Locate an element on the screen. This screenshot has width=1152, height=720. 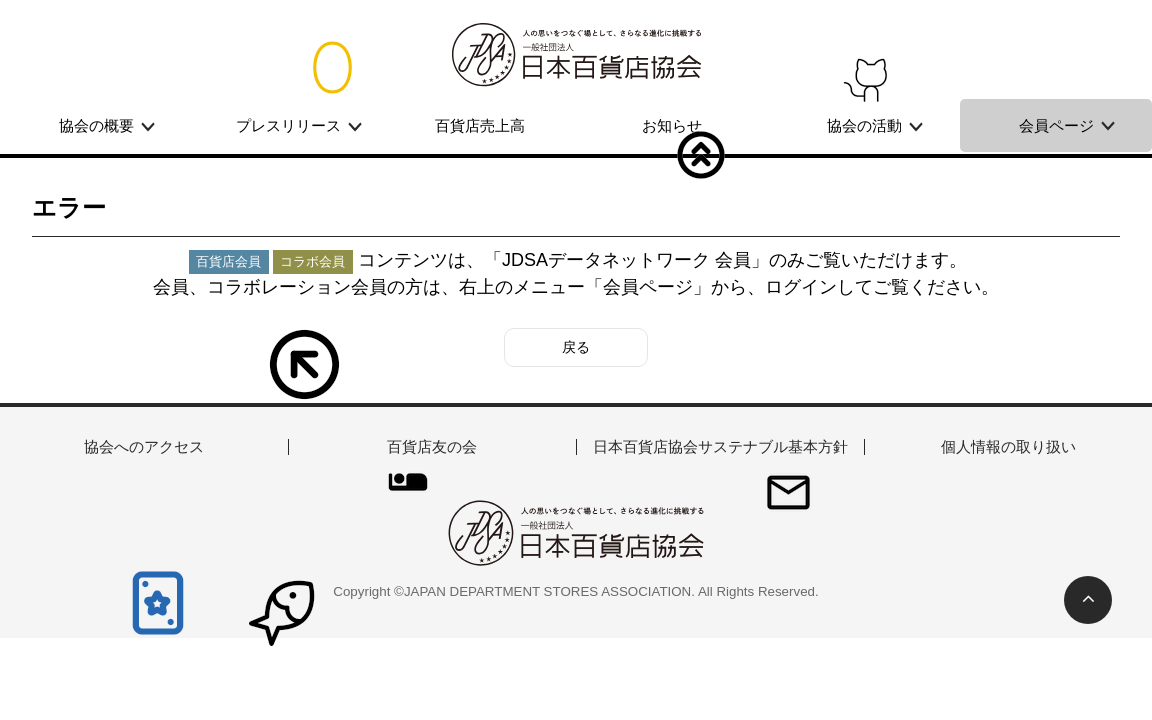
scroll to top of page is located at coordinates (701, 155).